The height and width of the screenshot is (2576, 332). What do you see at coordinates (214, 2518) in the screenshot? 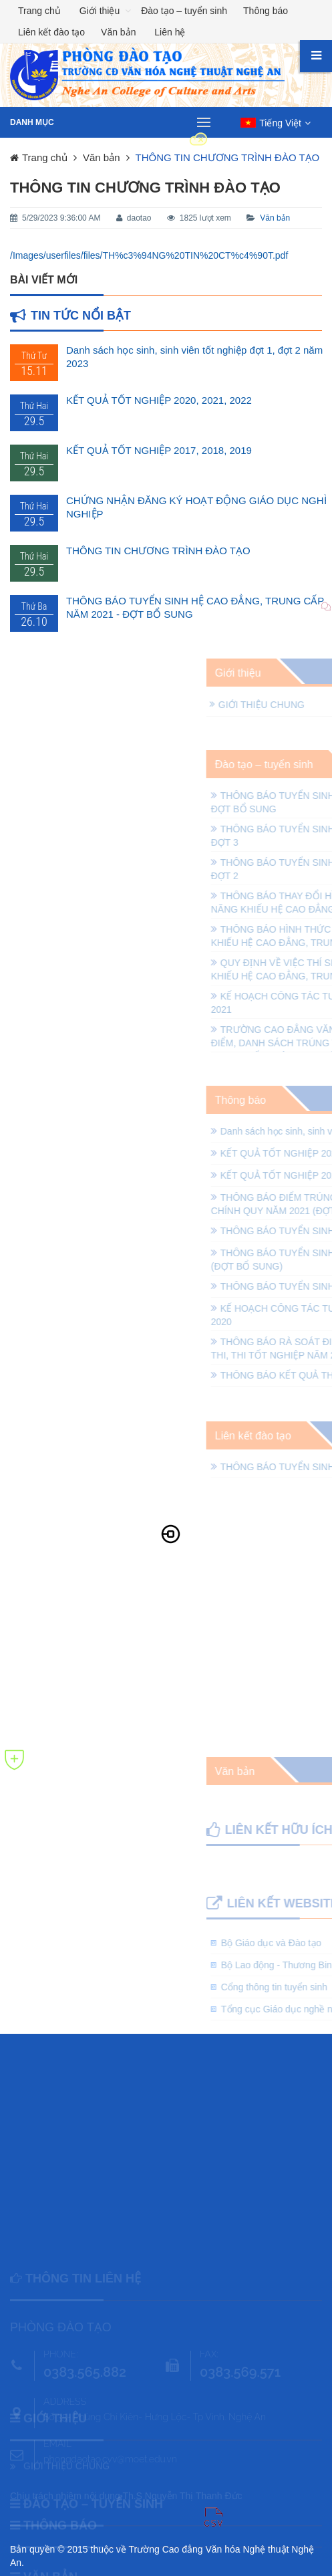
I see `open or view a CSV file` at bounding box center [214, 2518].